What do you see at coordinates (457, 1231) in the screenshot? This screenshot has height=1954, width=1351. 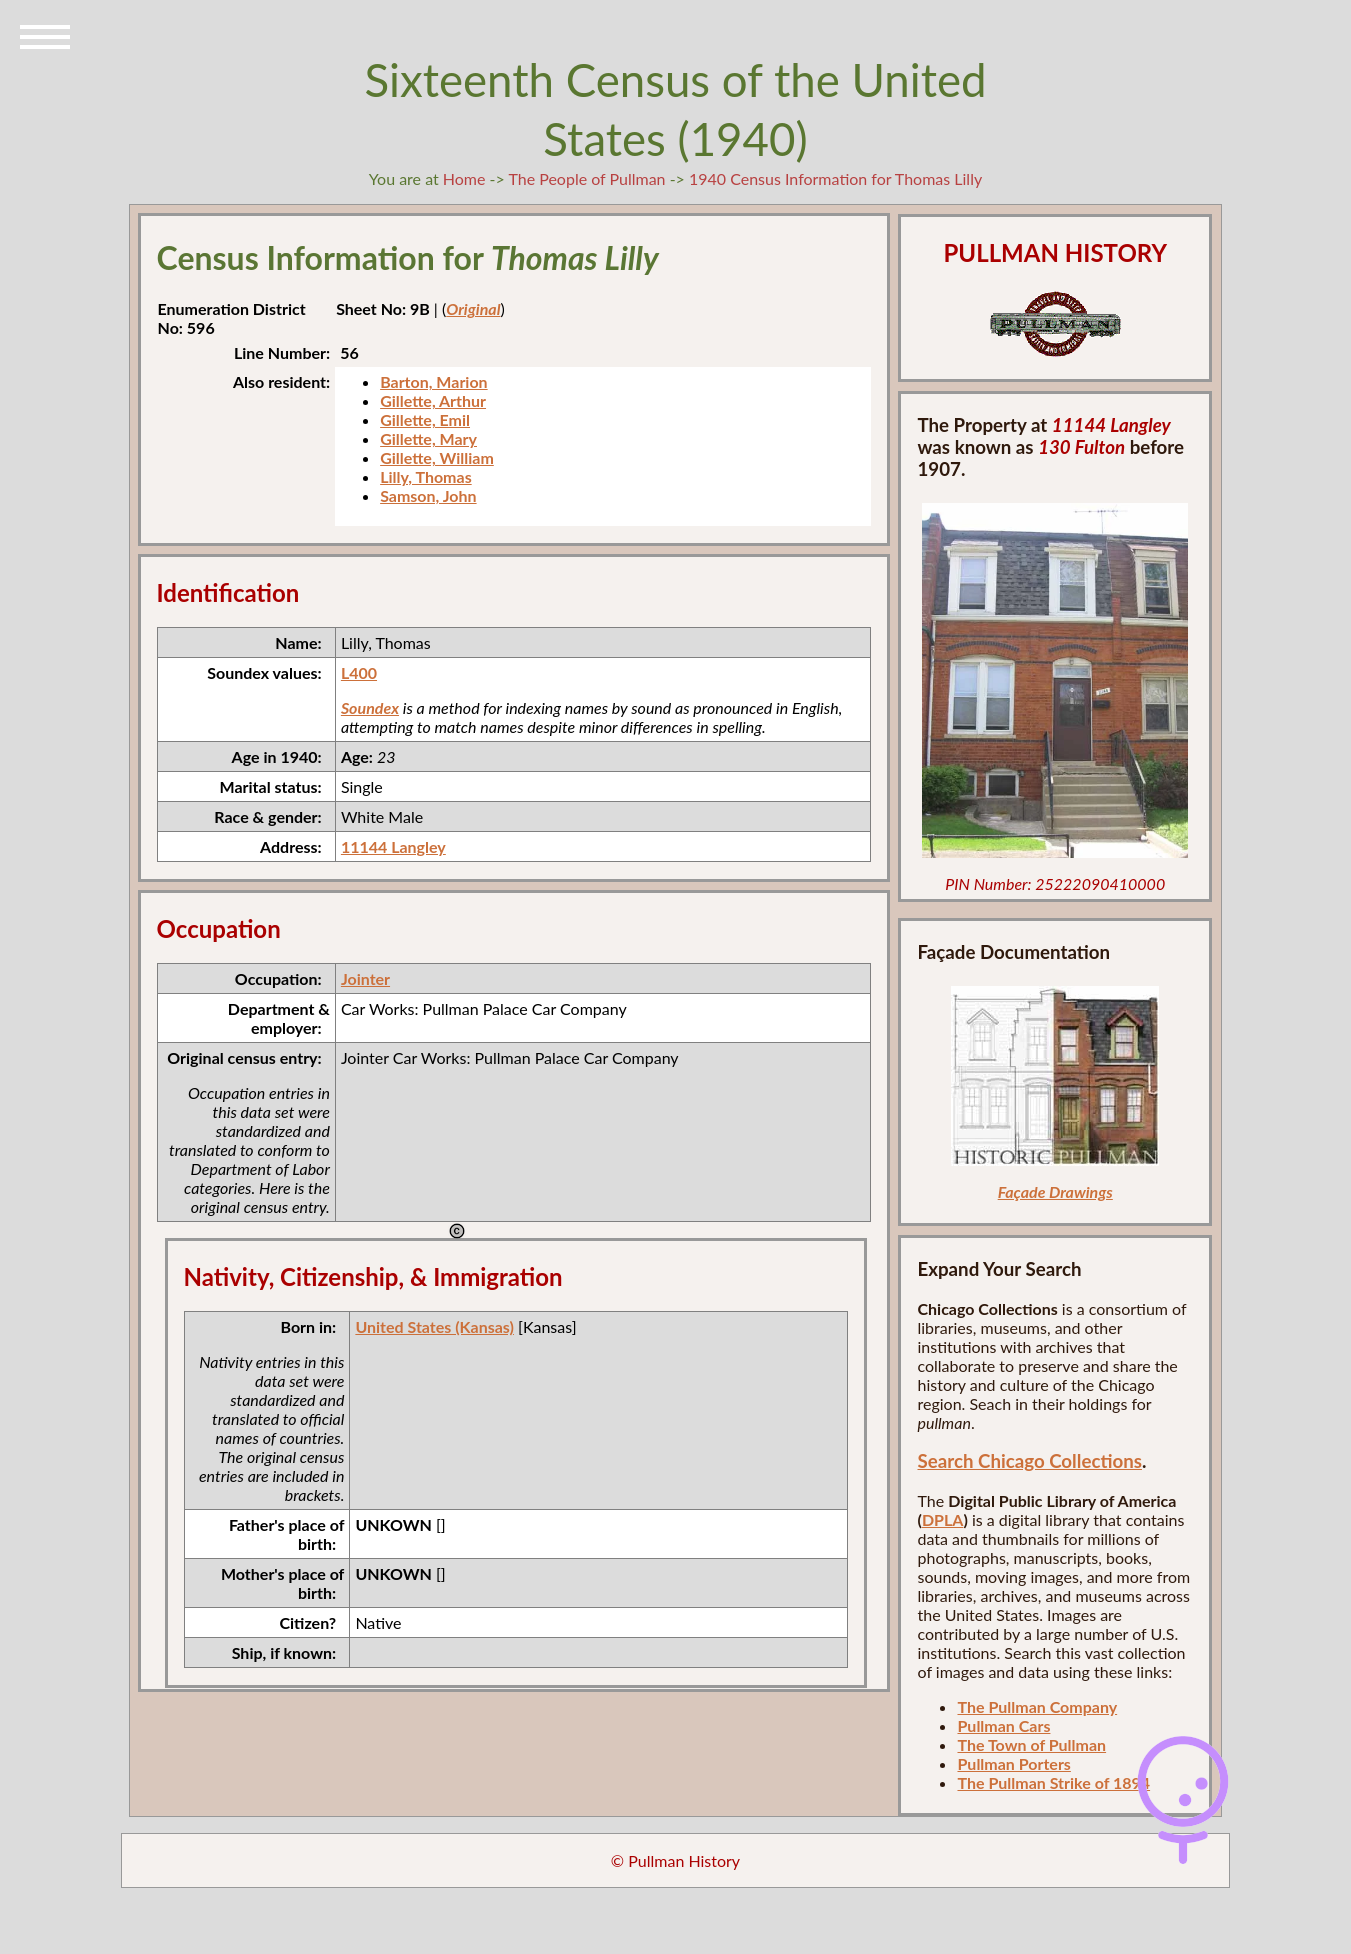 I see `indicates copyrighted content` at bounding box center [457, 1231].